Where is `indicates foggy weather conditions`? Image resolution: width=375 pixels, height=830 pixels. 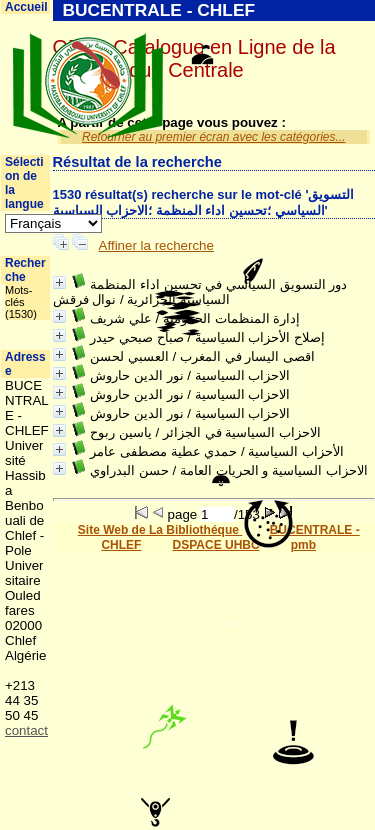
indicates foggy weather conditions is located at coordinates (178, 313).